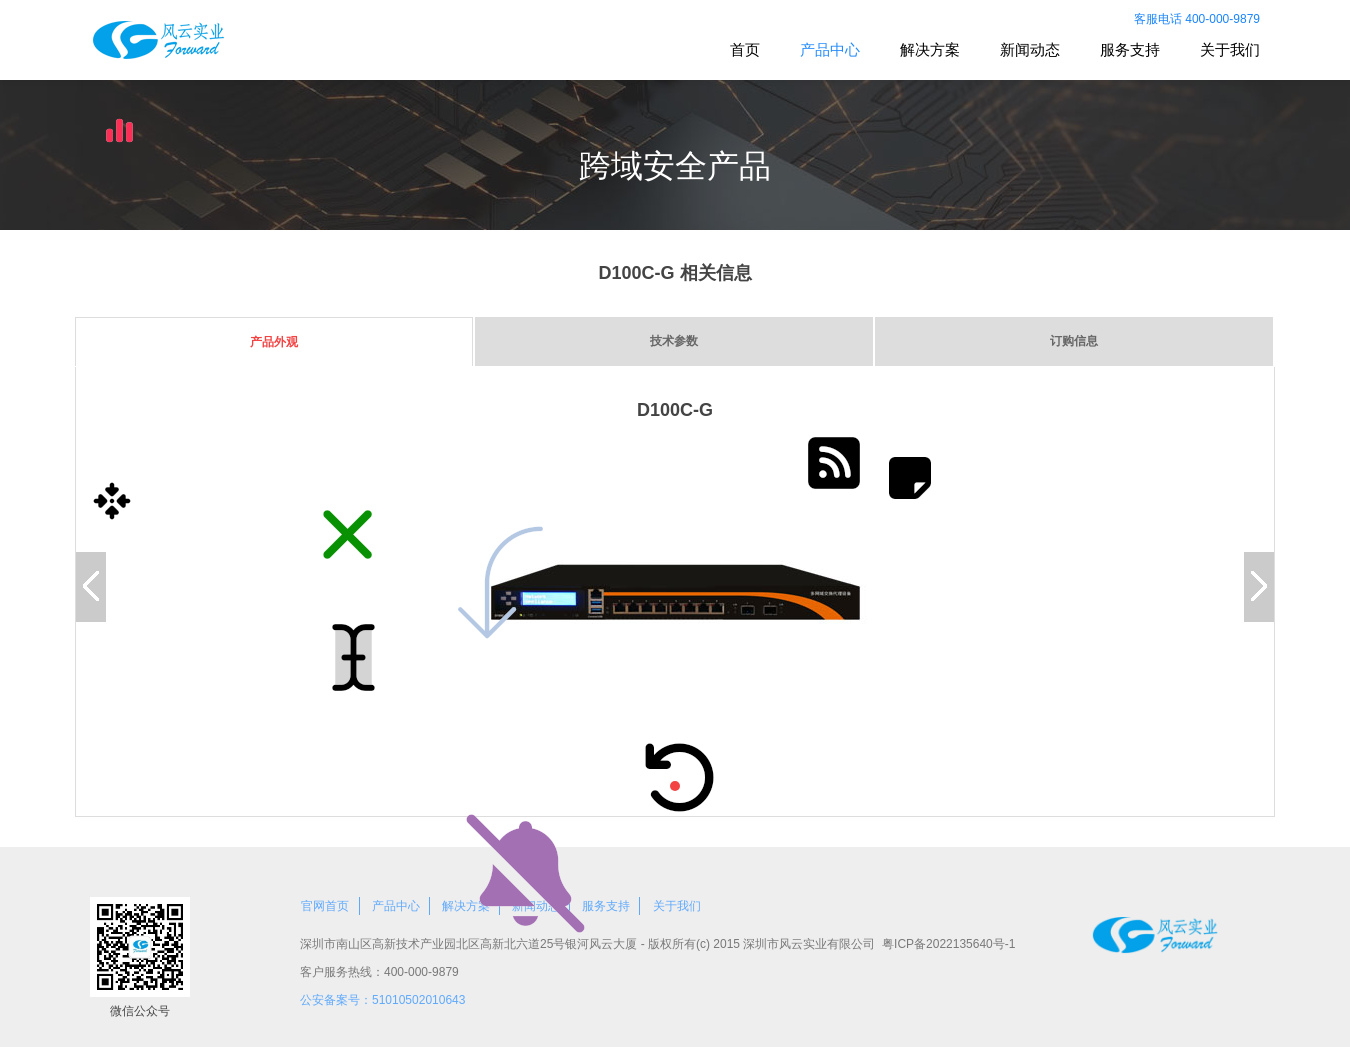 The image size is (1350, 1047). What do you see at coordinates (525, 873) in the screenshot?
I see `mute notifications` at bounding box center [525, 873].